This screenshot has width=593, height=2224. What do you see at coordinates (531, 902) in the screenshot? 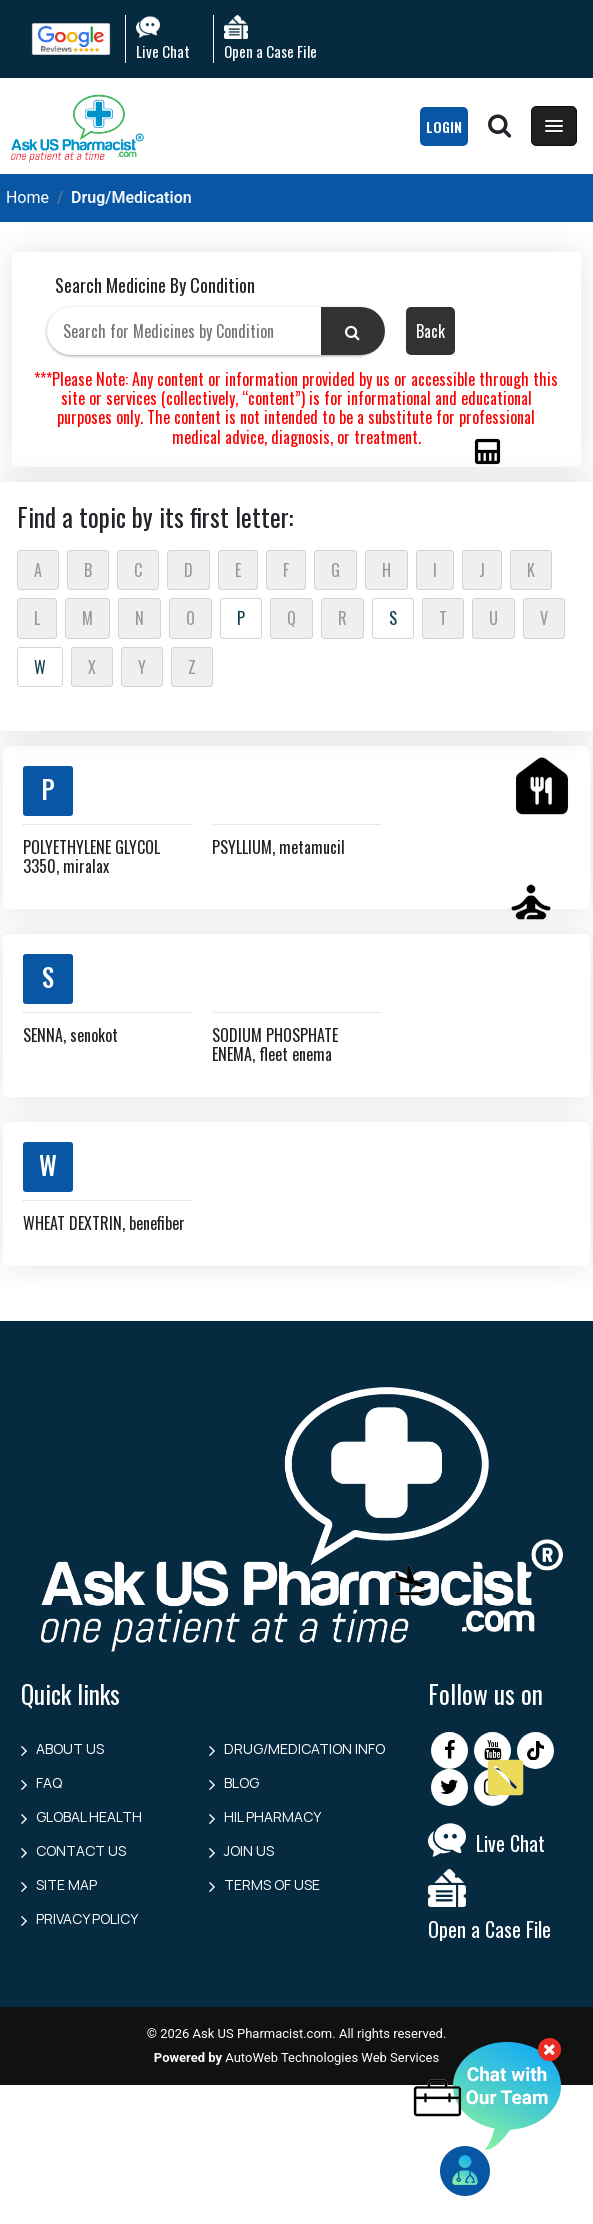
I see `access meditation or mindfulness features` at bounding box center [531, 902].